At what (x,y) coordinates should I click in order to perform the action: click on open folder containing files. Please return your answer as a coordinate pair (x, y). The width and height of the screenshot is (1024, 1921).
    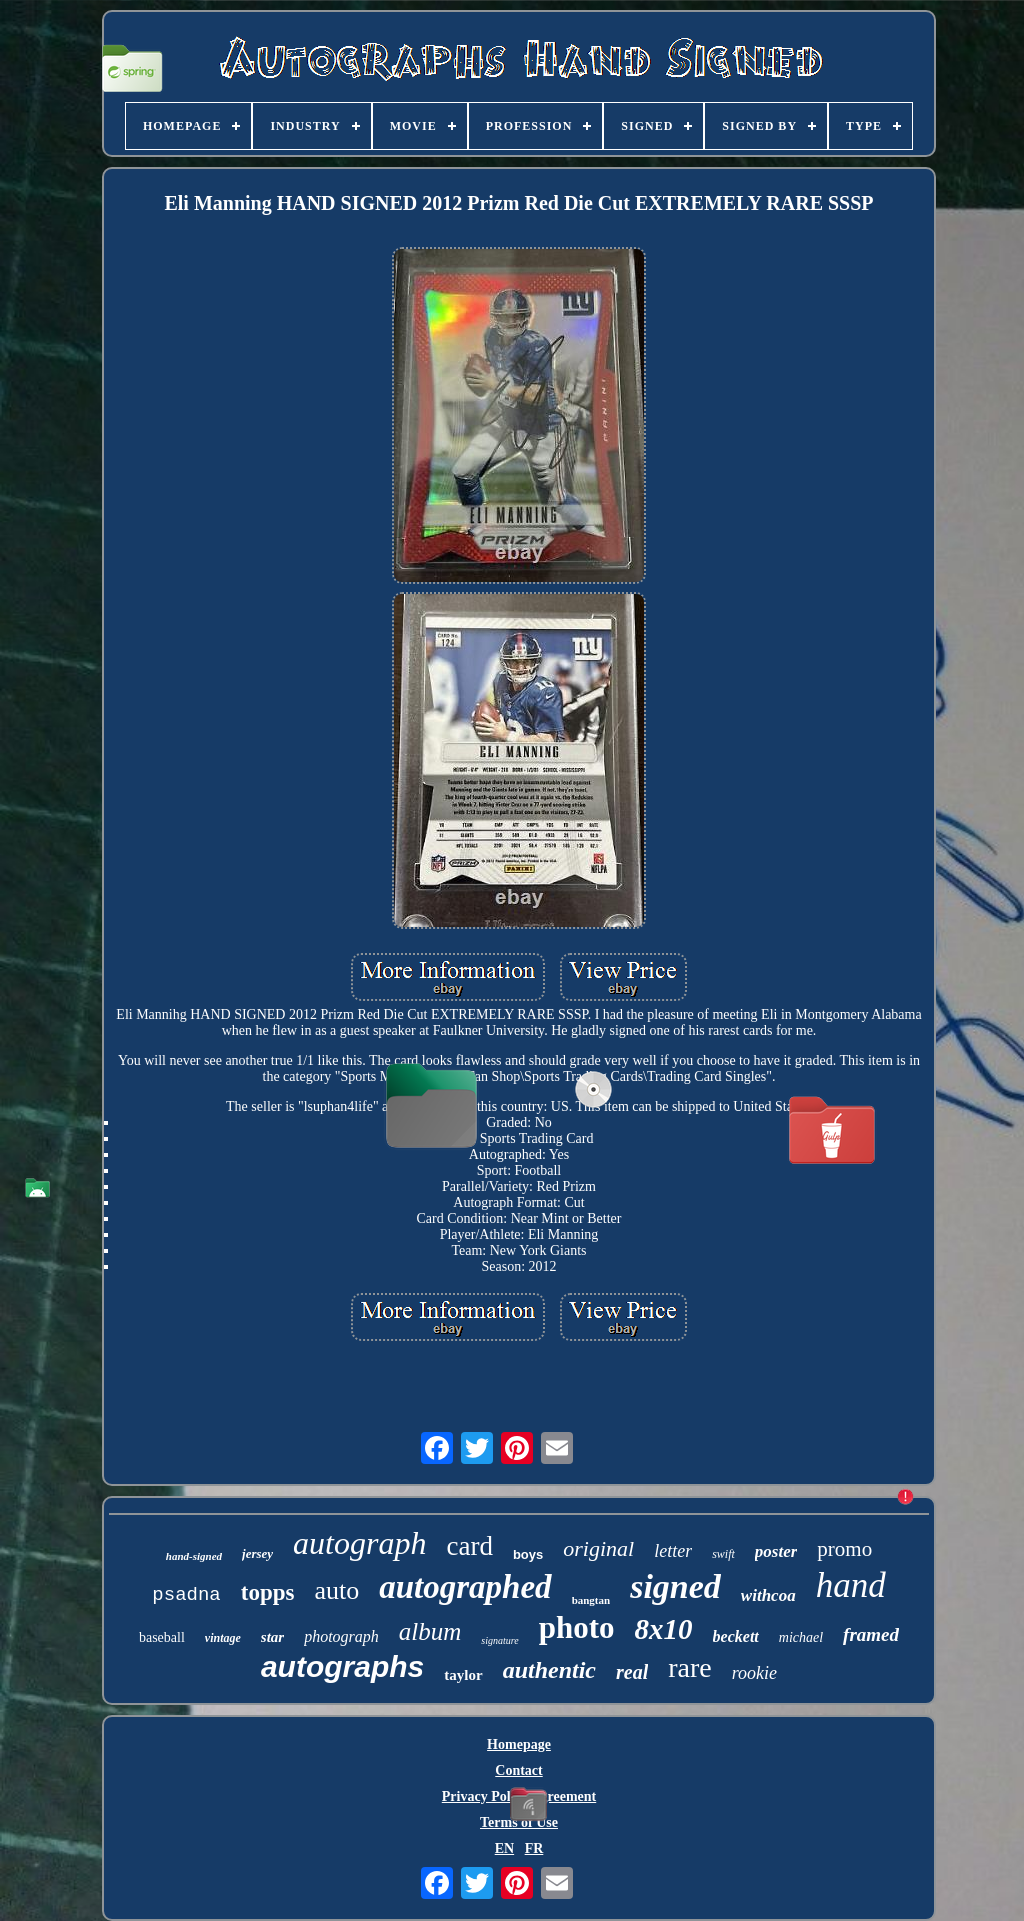
    Looking at the image, I should click on (431, 1105).